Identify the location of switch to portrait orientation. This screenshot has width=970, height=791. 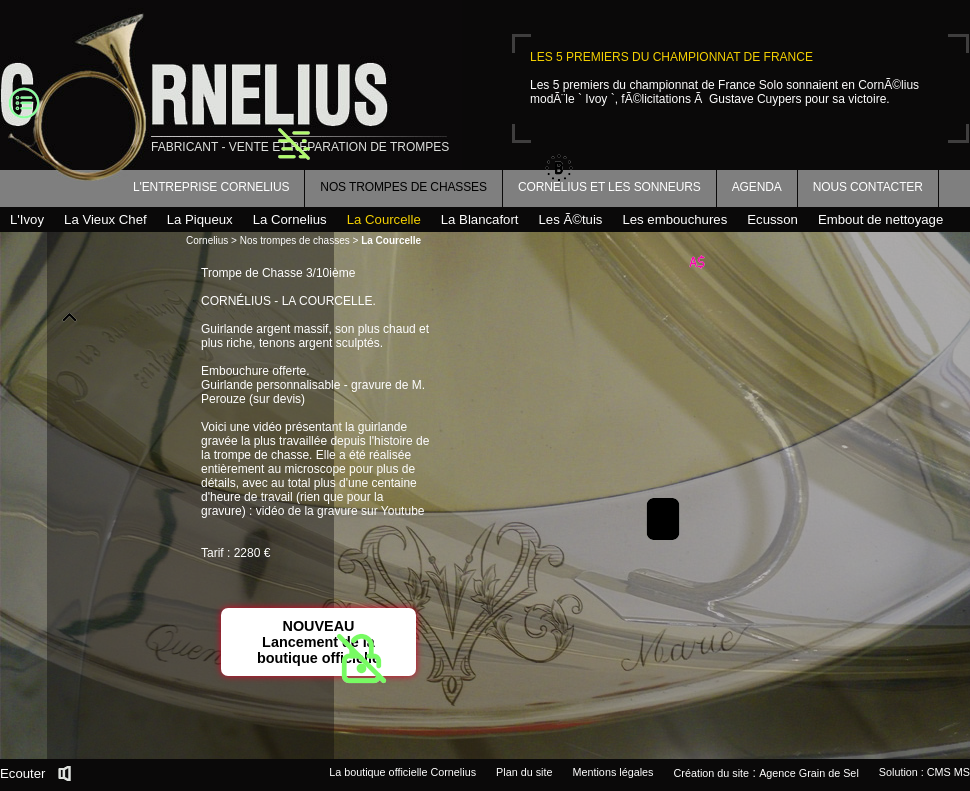
(663, 519).